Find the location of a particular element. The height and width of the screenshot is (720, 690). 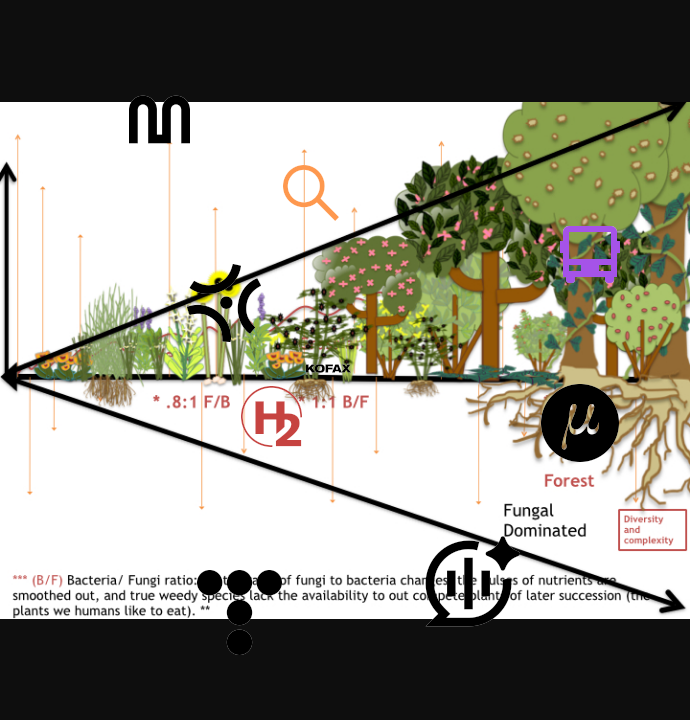

open Launchpad app launcher is located at coordinates (224, 303).